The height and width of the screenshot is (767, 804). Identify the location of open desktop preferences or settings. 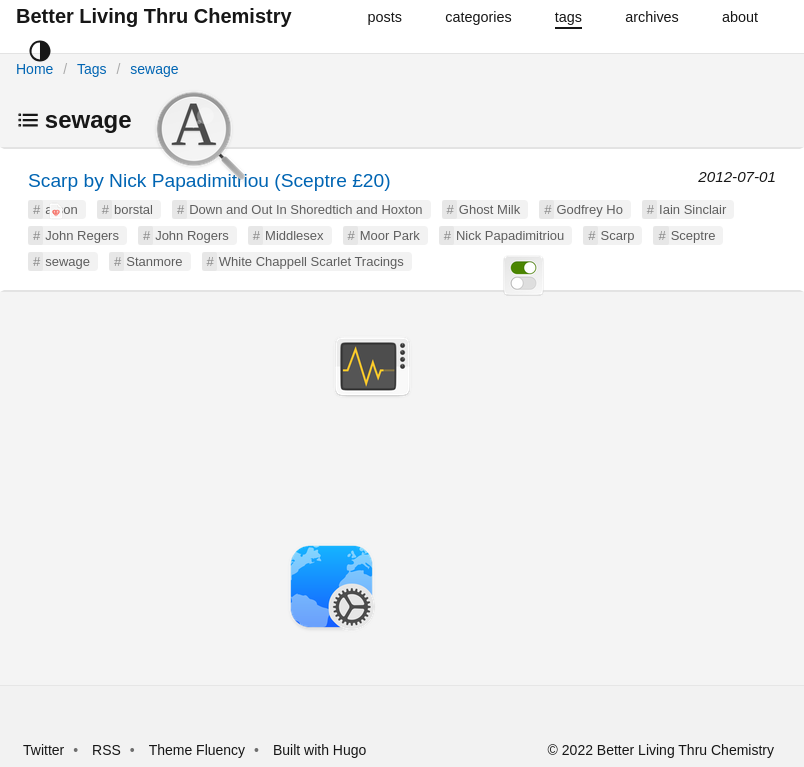
(523, 275).